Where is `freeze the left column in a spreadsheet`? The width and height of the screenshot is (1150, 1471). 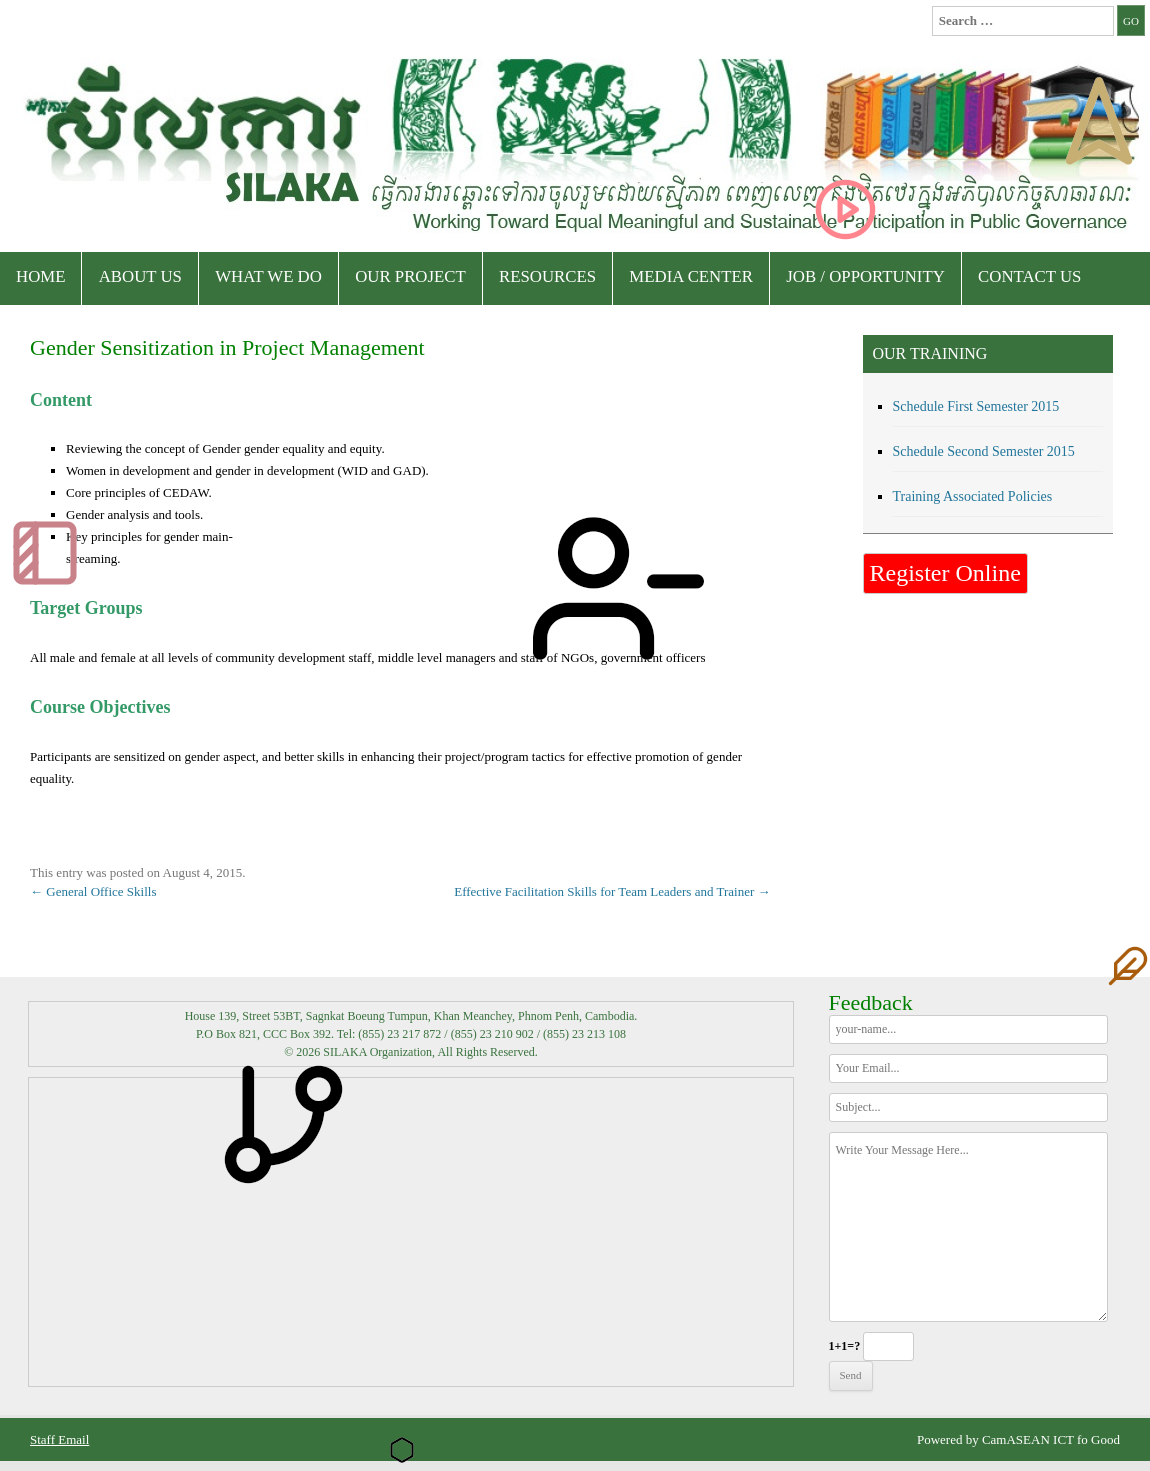 freeze the left column in a spreadsheet is located at coordinates (45, 553).